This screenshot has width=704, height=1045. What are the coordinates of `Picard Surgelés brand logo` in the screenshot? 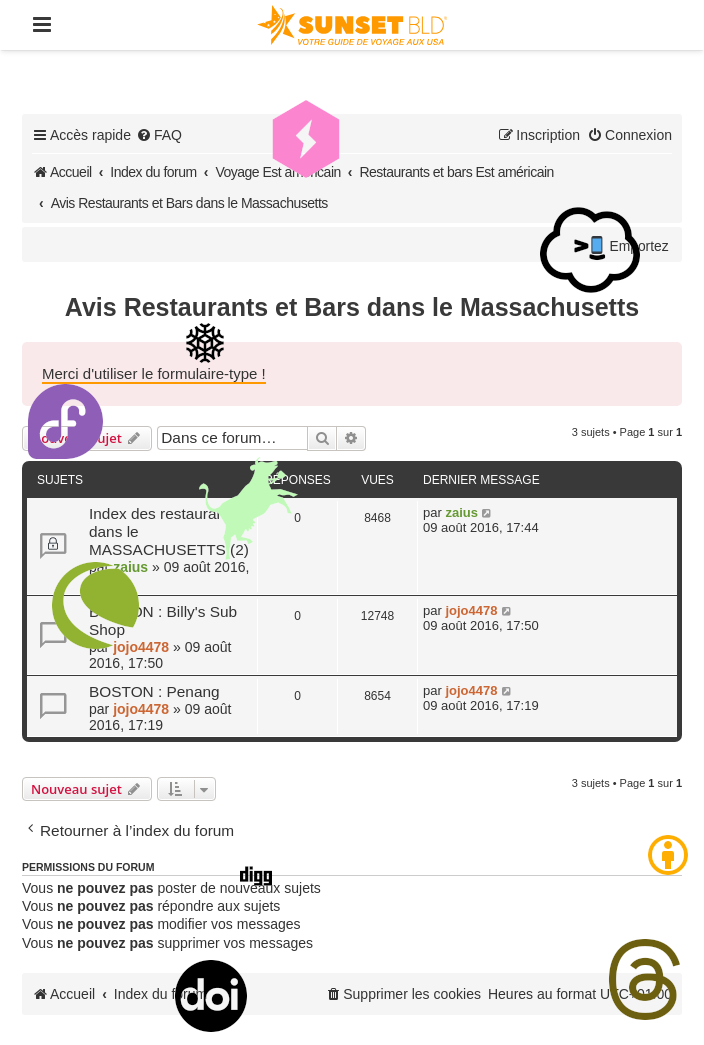 It's located at (205, 343).